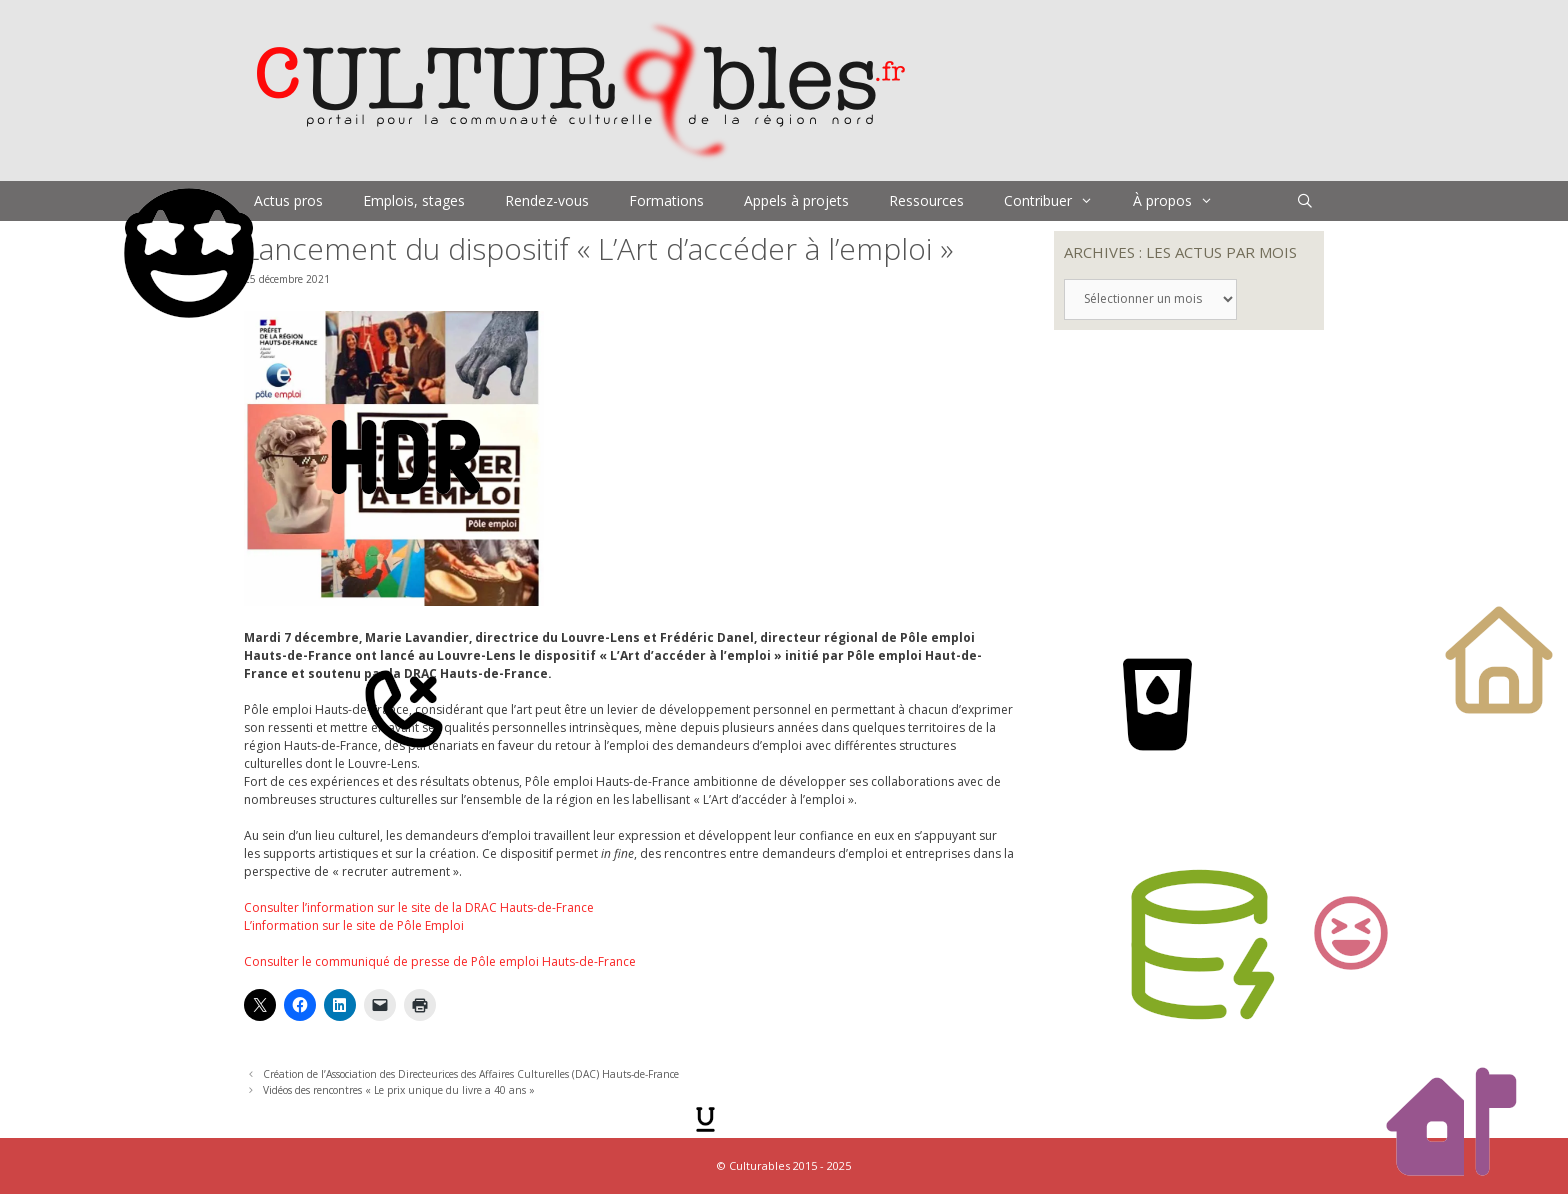 The height and width of the screenshot is (1194, 1568). I want to click on track water intake or hydration, so click(1157, 704).